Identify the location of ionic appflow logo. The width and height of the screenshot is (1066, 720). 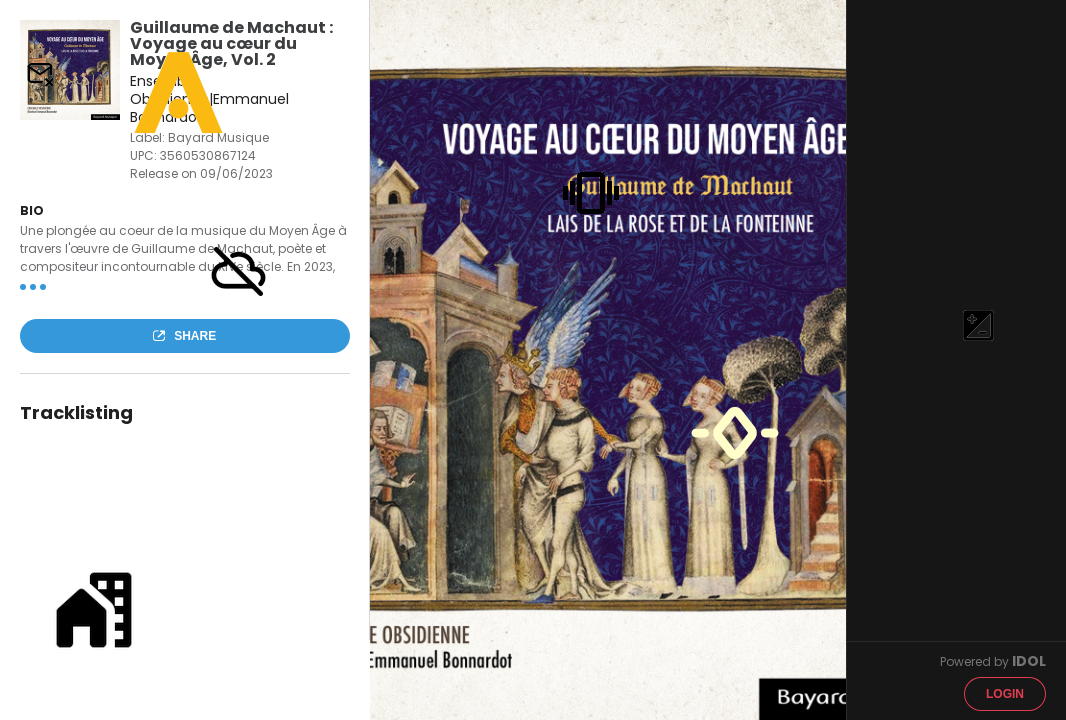
(178, 92).